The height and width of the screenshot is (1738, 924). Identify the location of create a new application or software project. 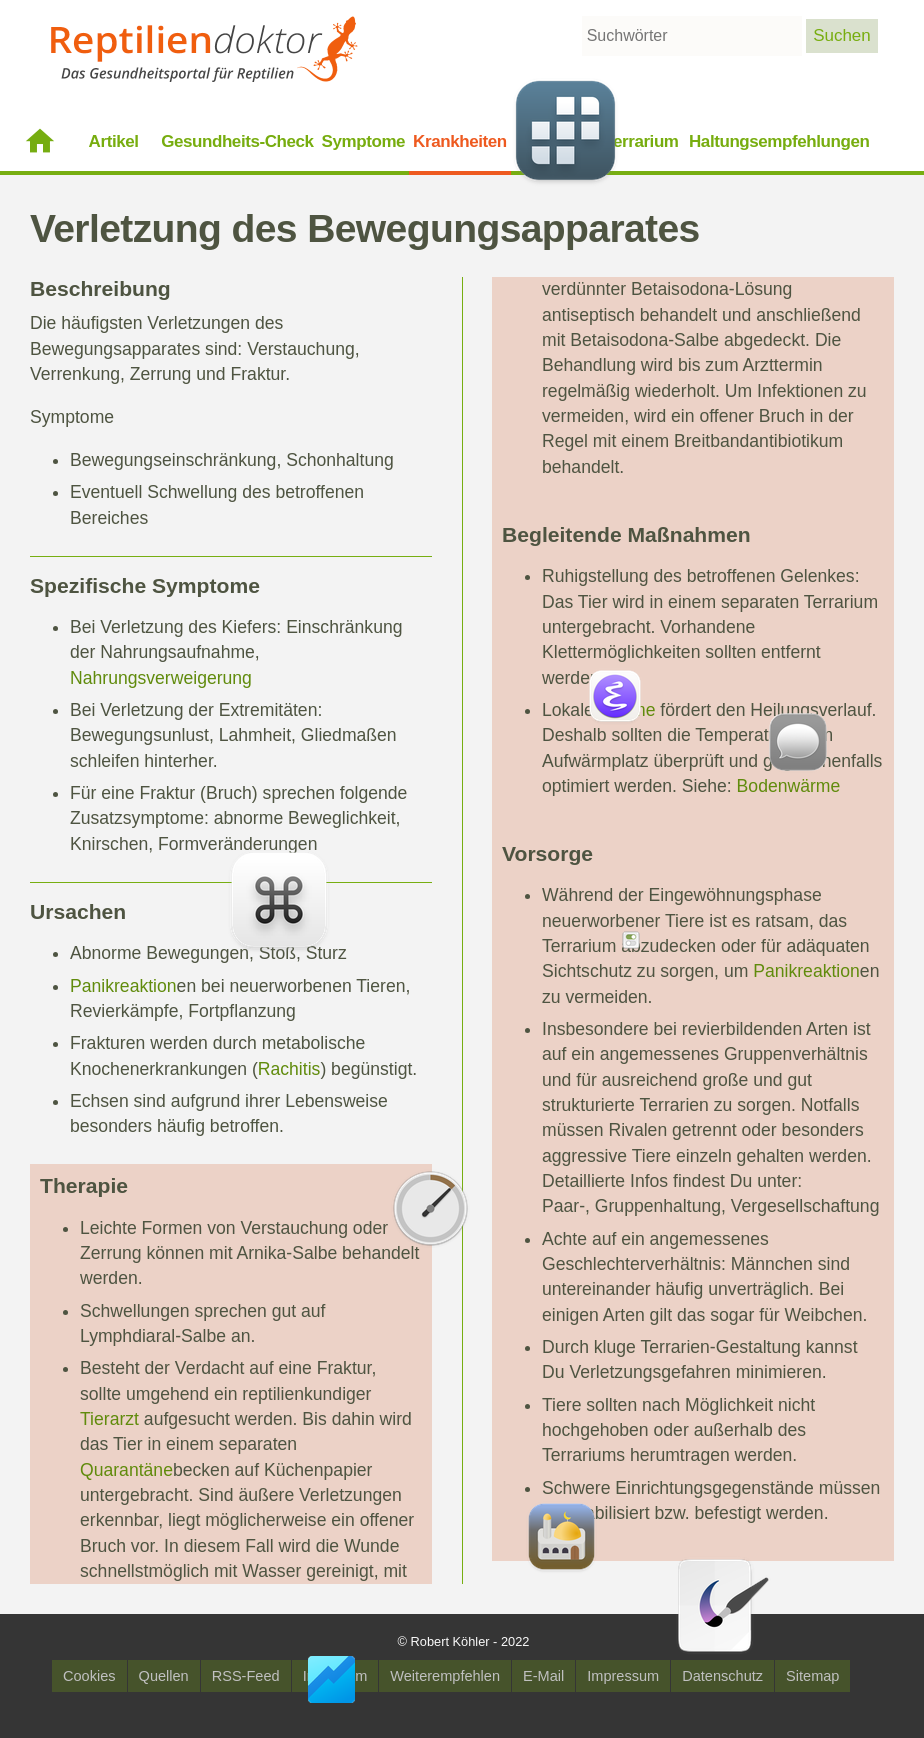
(723, 1605).